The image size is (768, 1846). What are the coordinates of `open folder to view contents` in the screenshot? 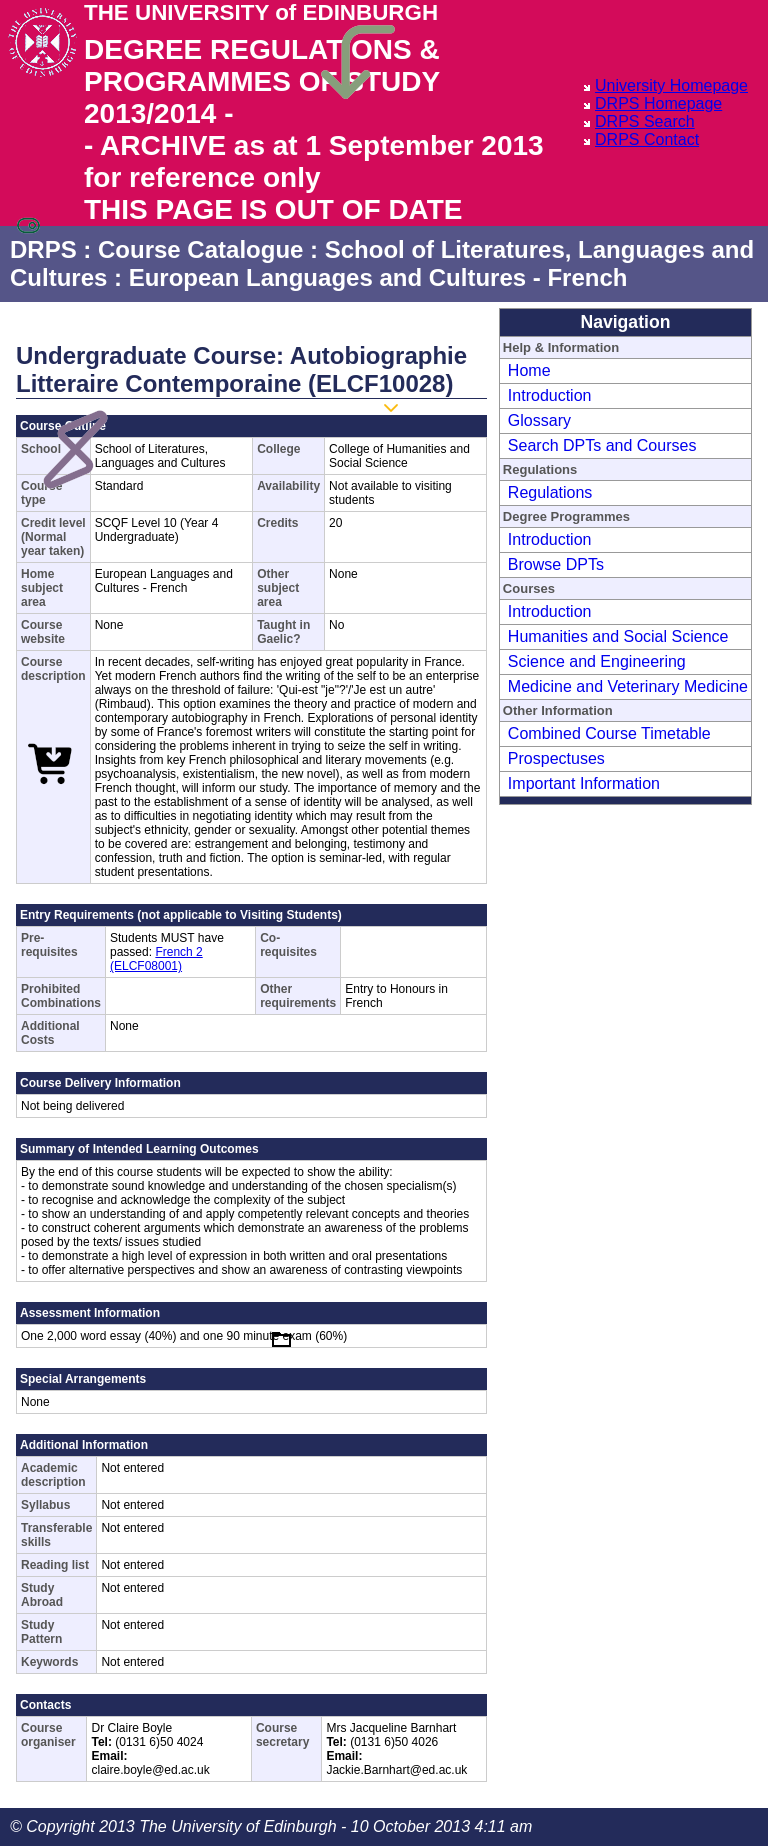 It's located at (281, 1339).